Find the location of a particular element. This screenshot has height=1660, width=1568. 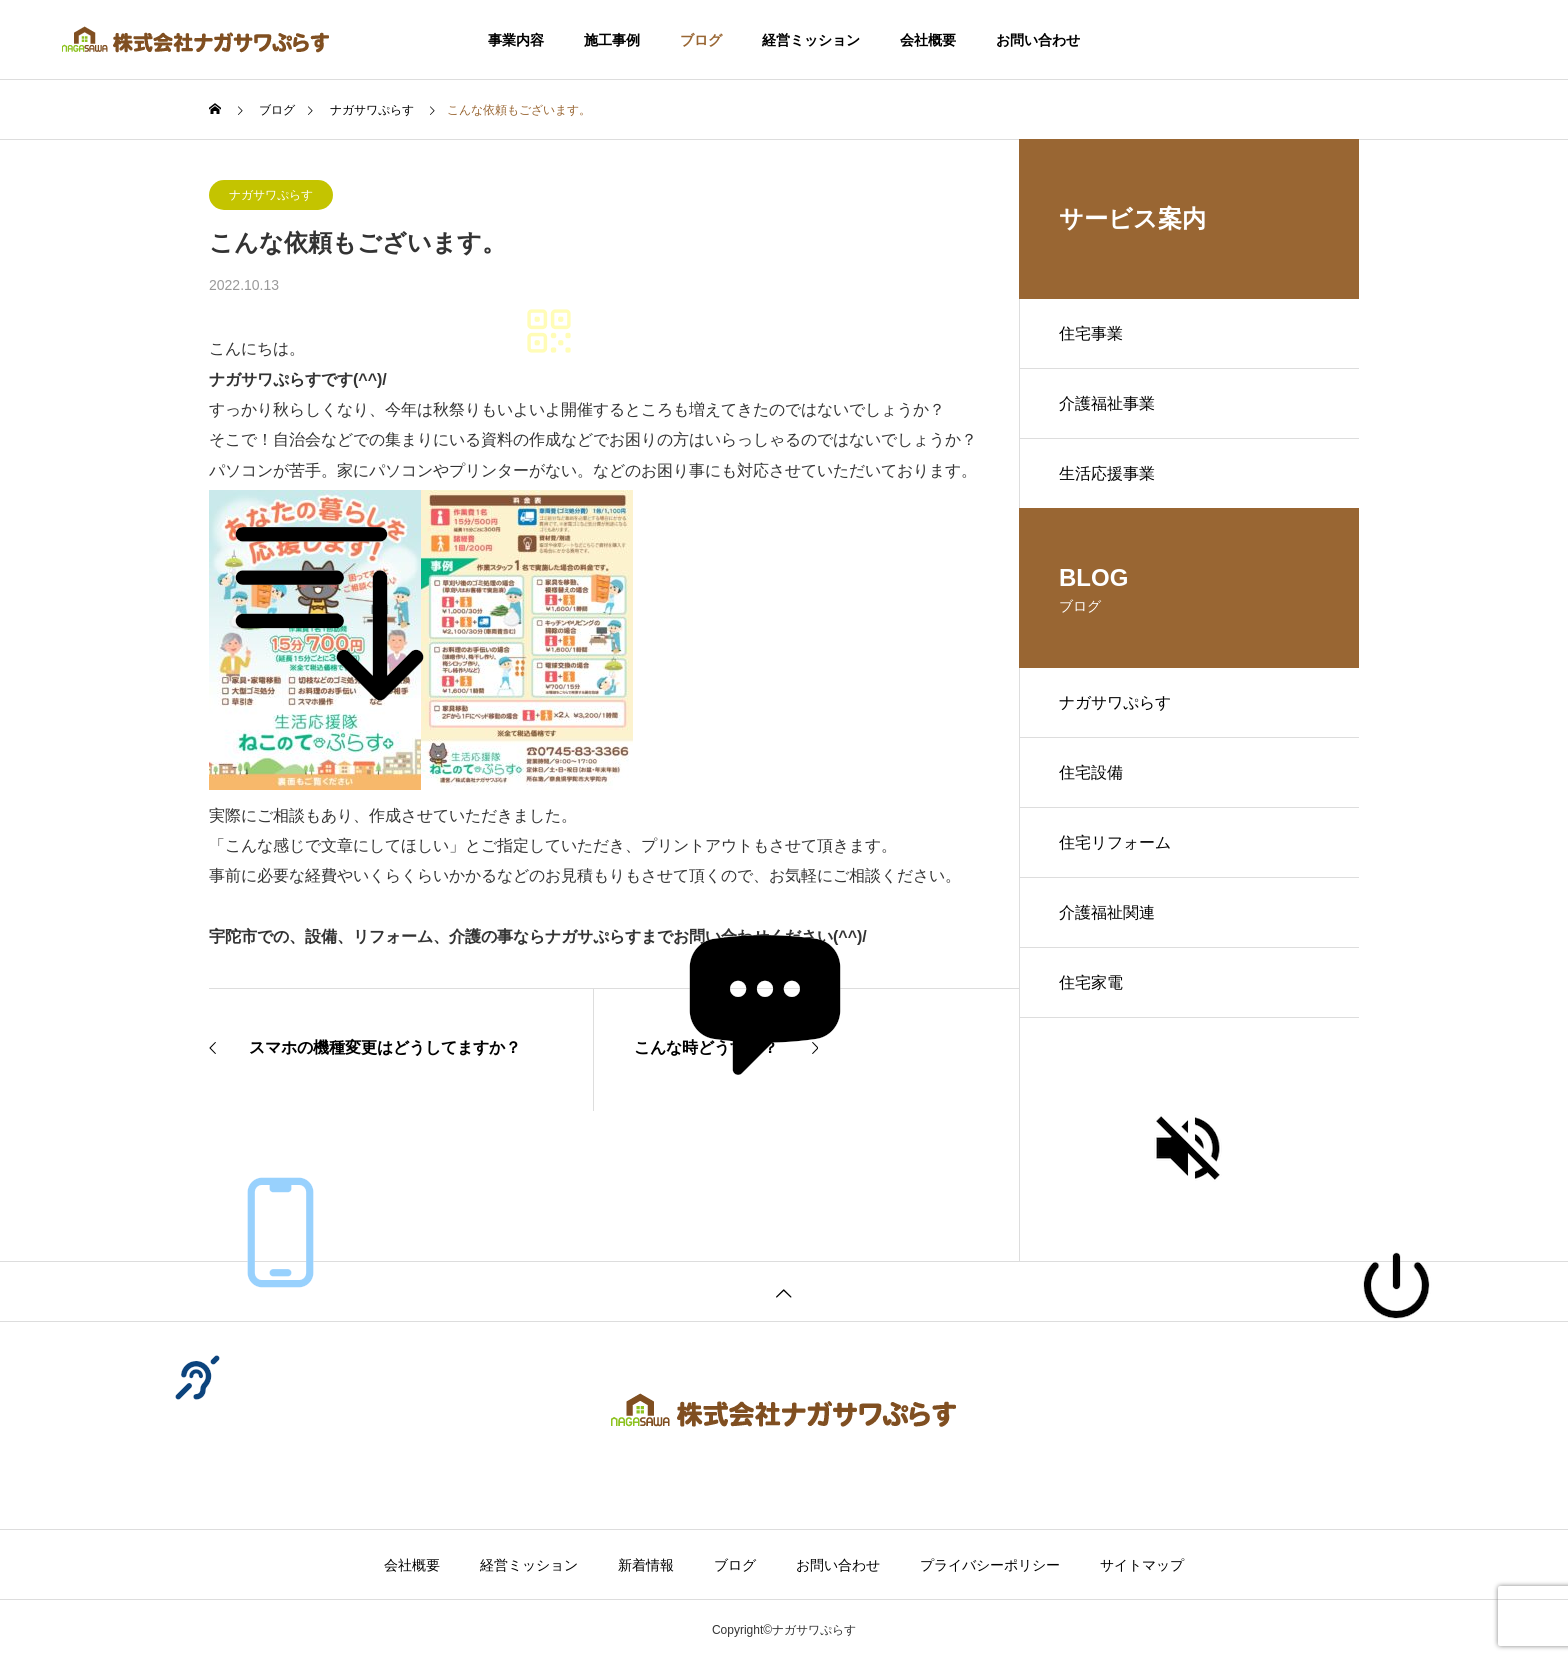

open chat or messaging is located at coordinates (765, 1005).